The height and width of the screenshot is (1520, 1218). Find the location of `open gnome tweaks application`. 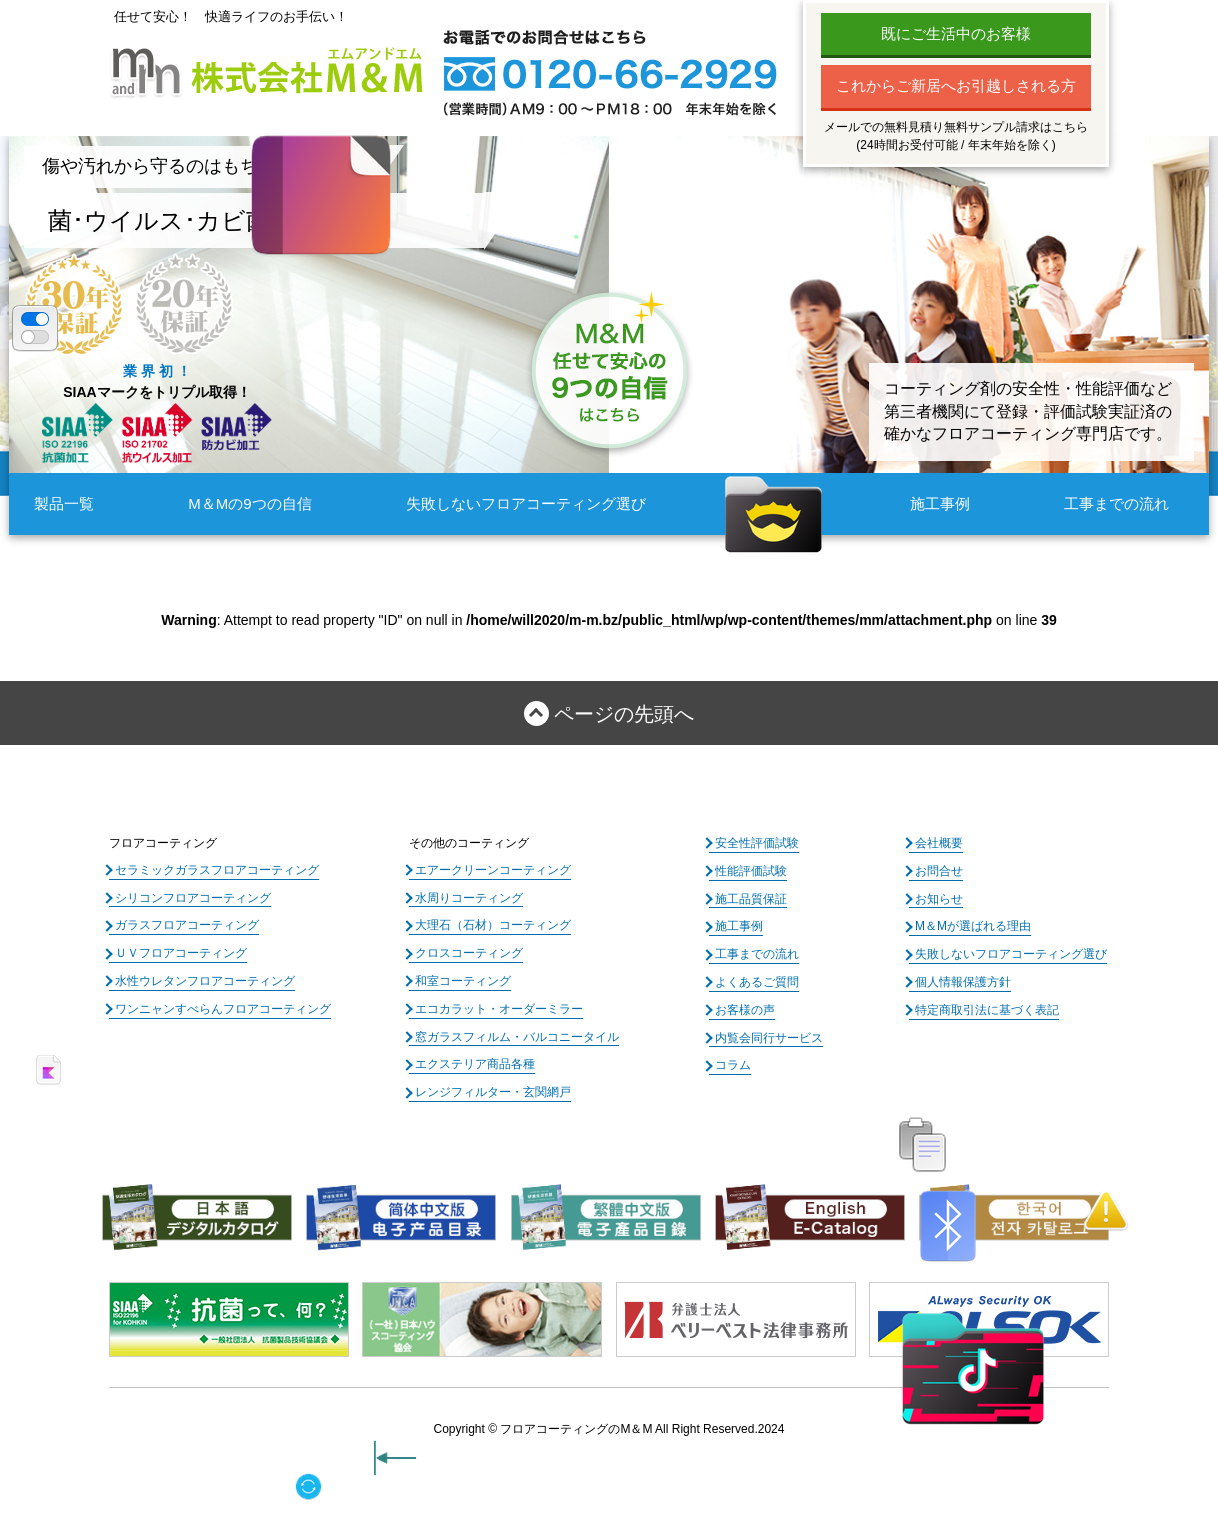

open gnome tweaks application is located at coordinates (35, 328).